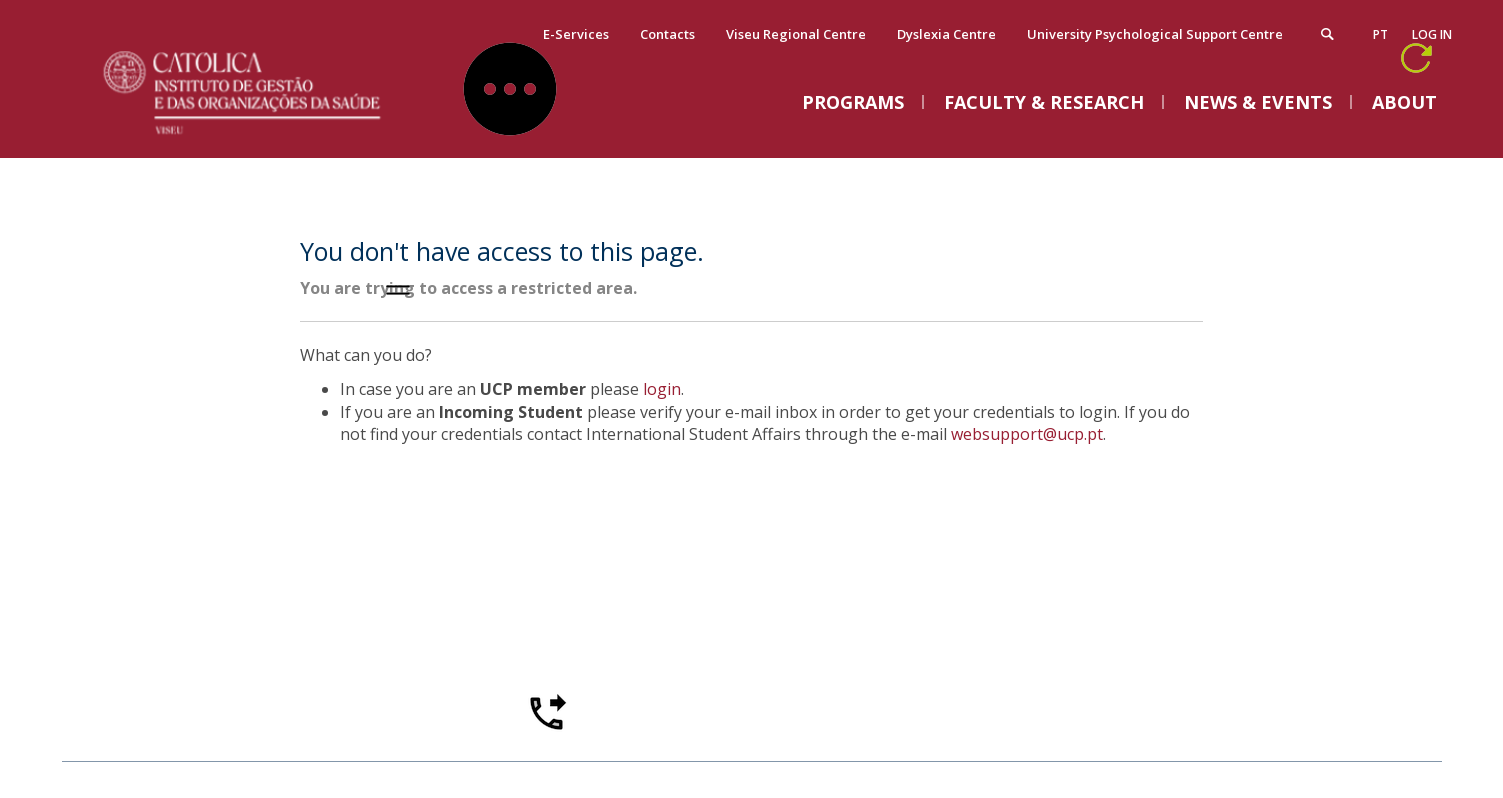 This screenshot has height=798, width=1503. Describe the element at coordinates (398, 290) in the screenshot. I see `reorder or rearrange items in a list` at that location.